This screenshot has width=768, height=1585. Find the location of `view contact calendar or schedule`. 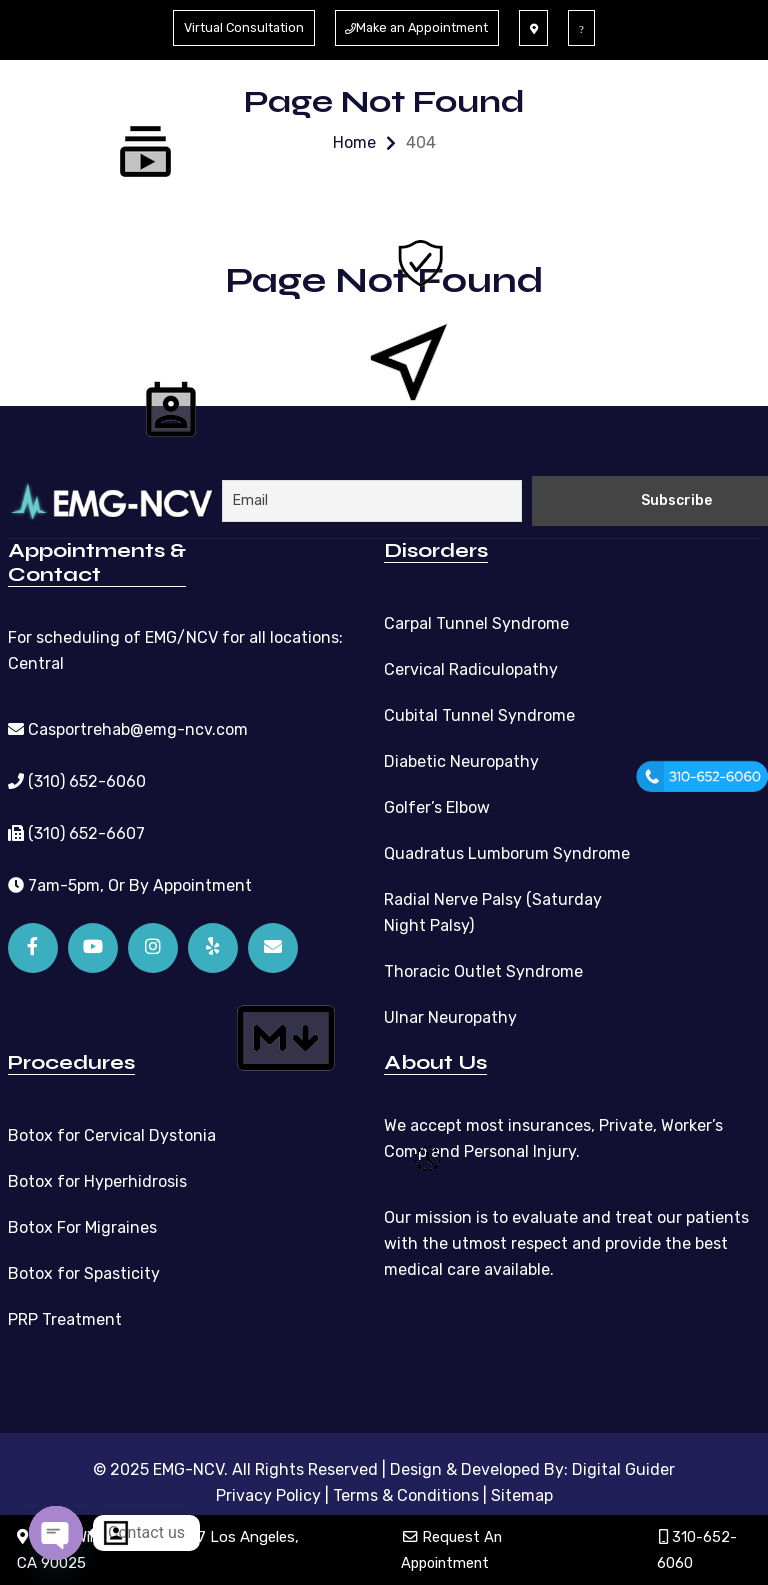

view contact calendar or schedule is located at coordinates (171, 412).